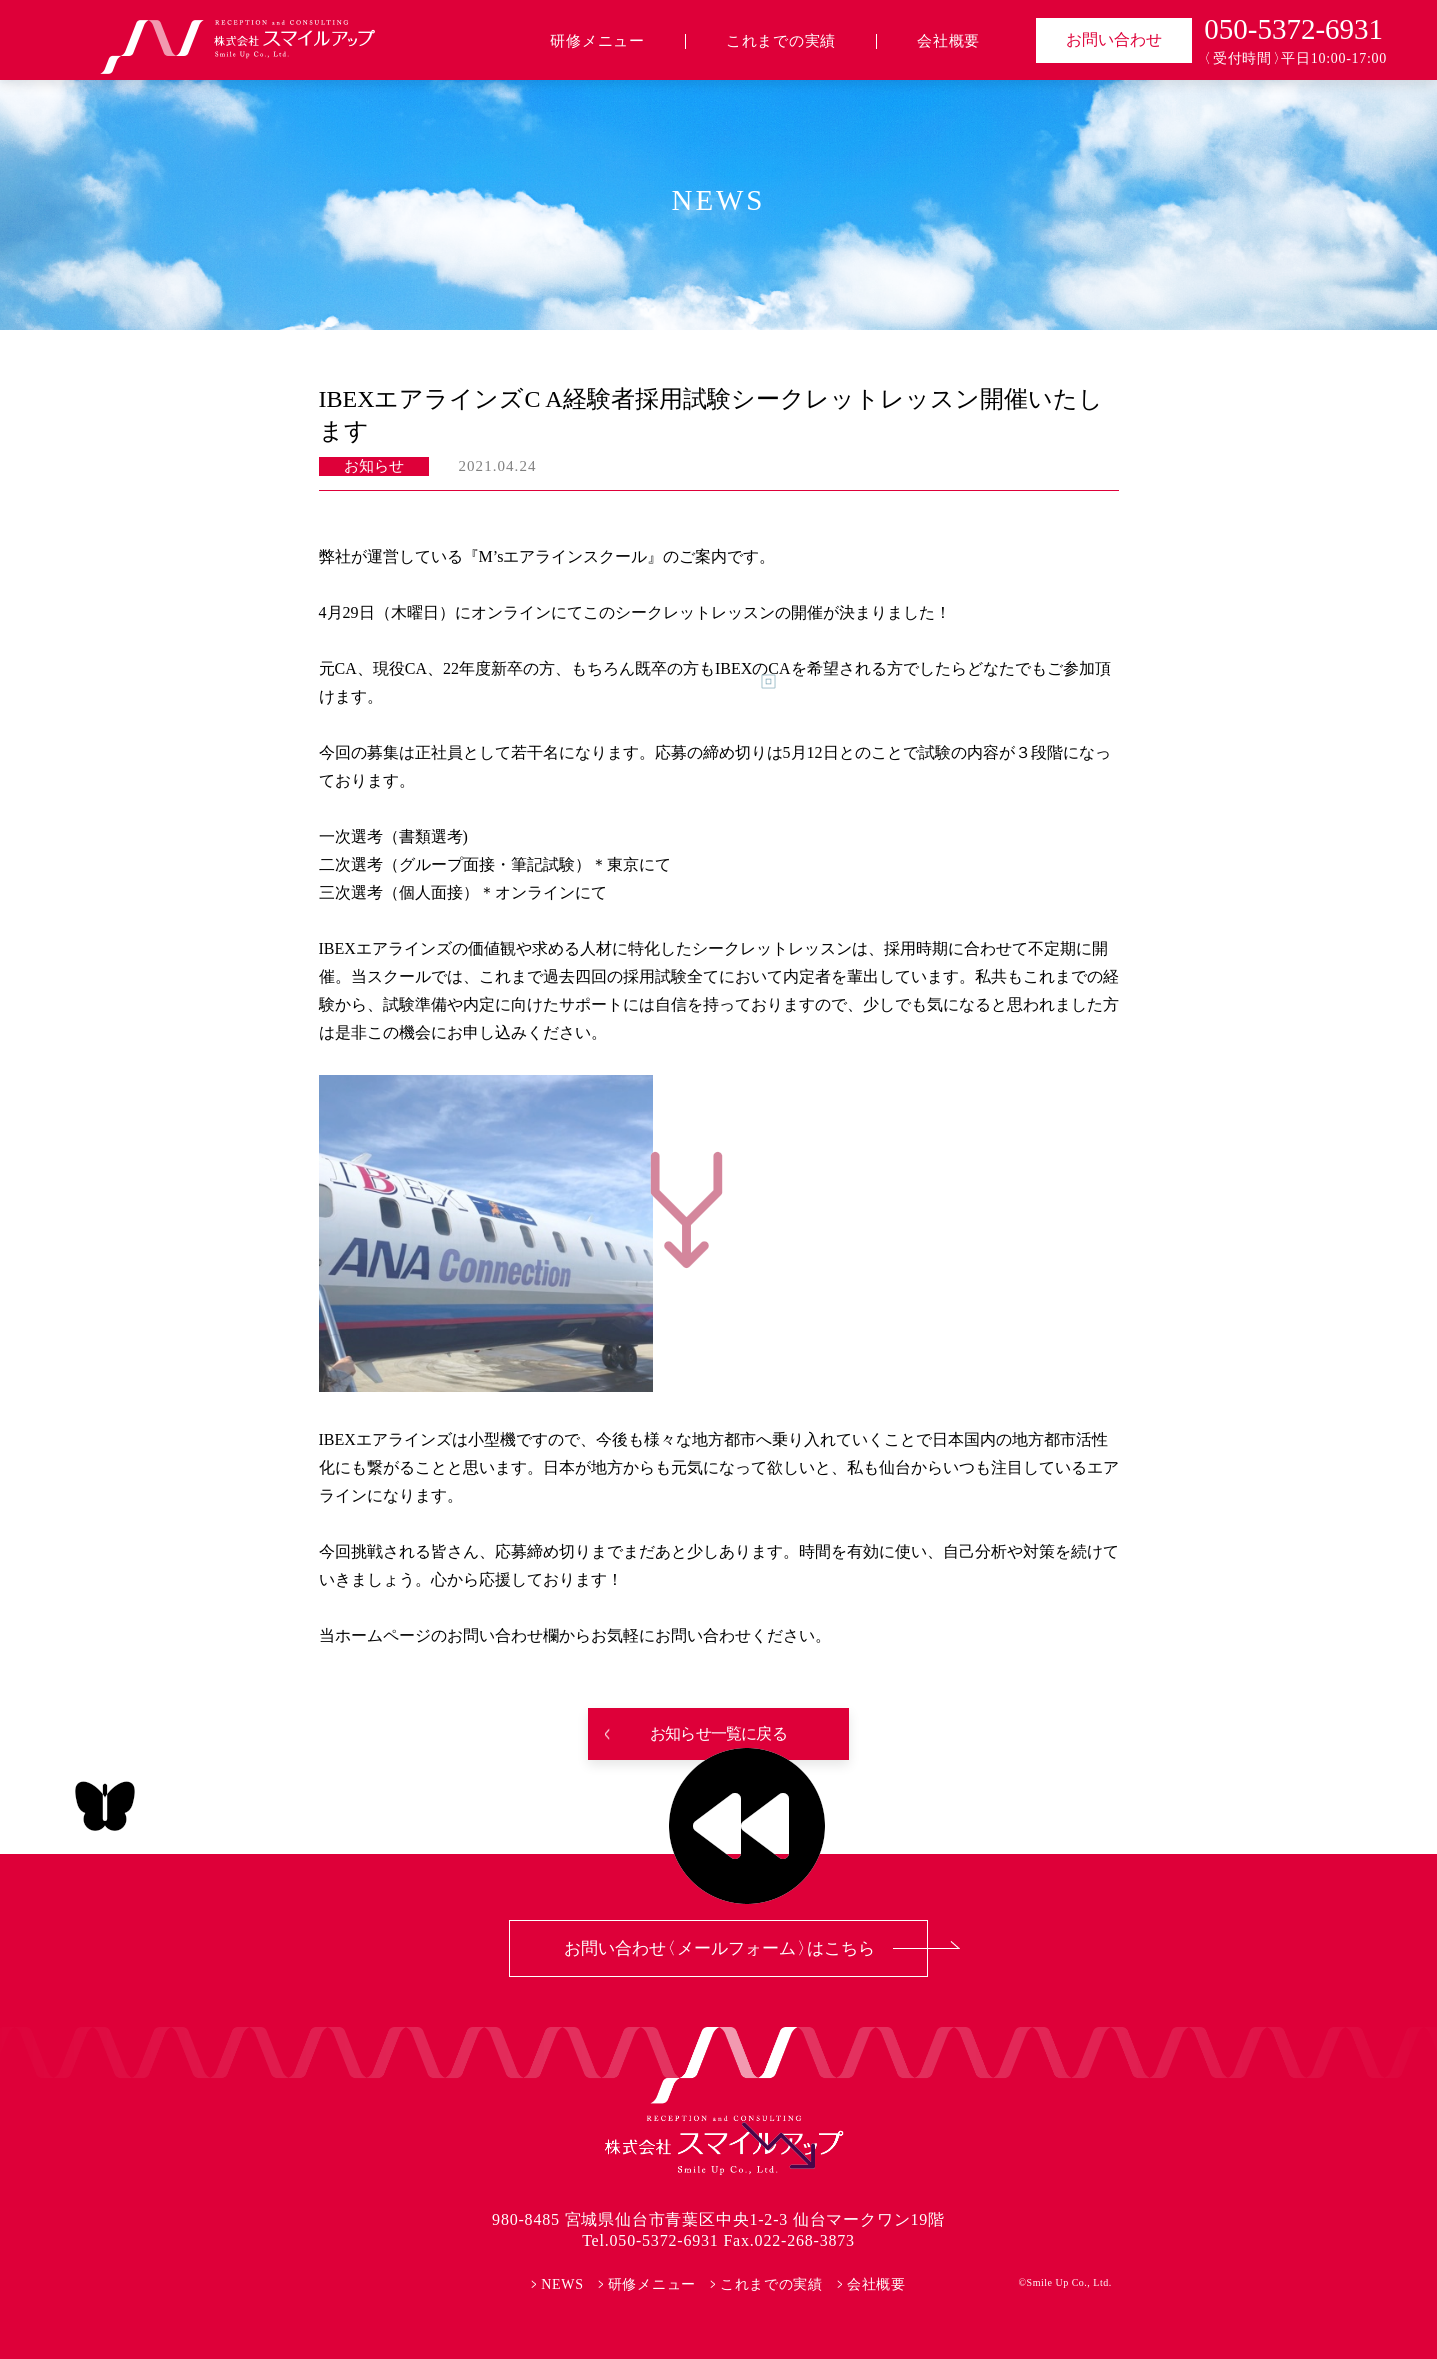  Describe the element at coordinates (768, 681) in the screenshot. I see `square payment services logo` at that location.